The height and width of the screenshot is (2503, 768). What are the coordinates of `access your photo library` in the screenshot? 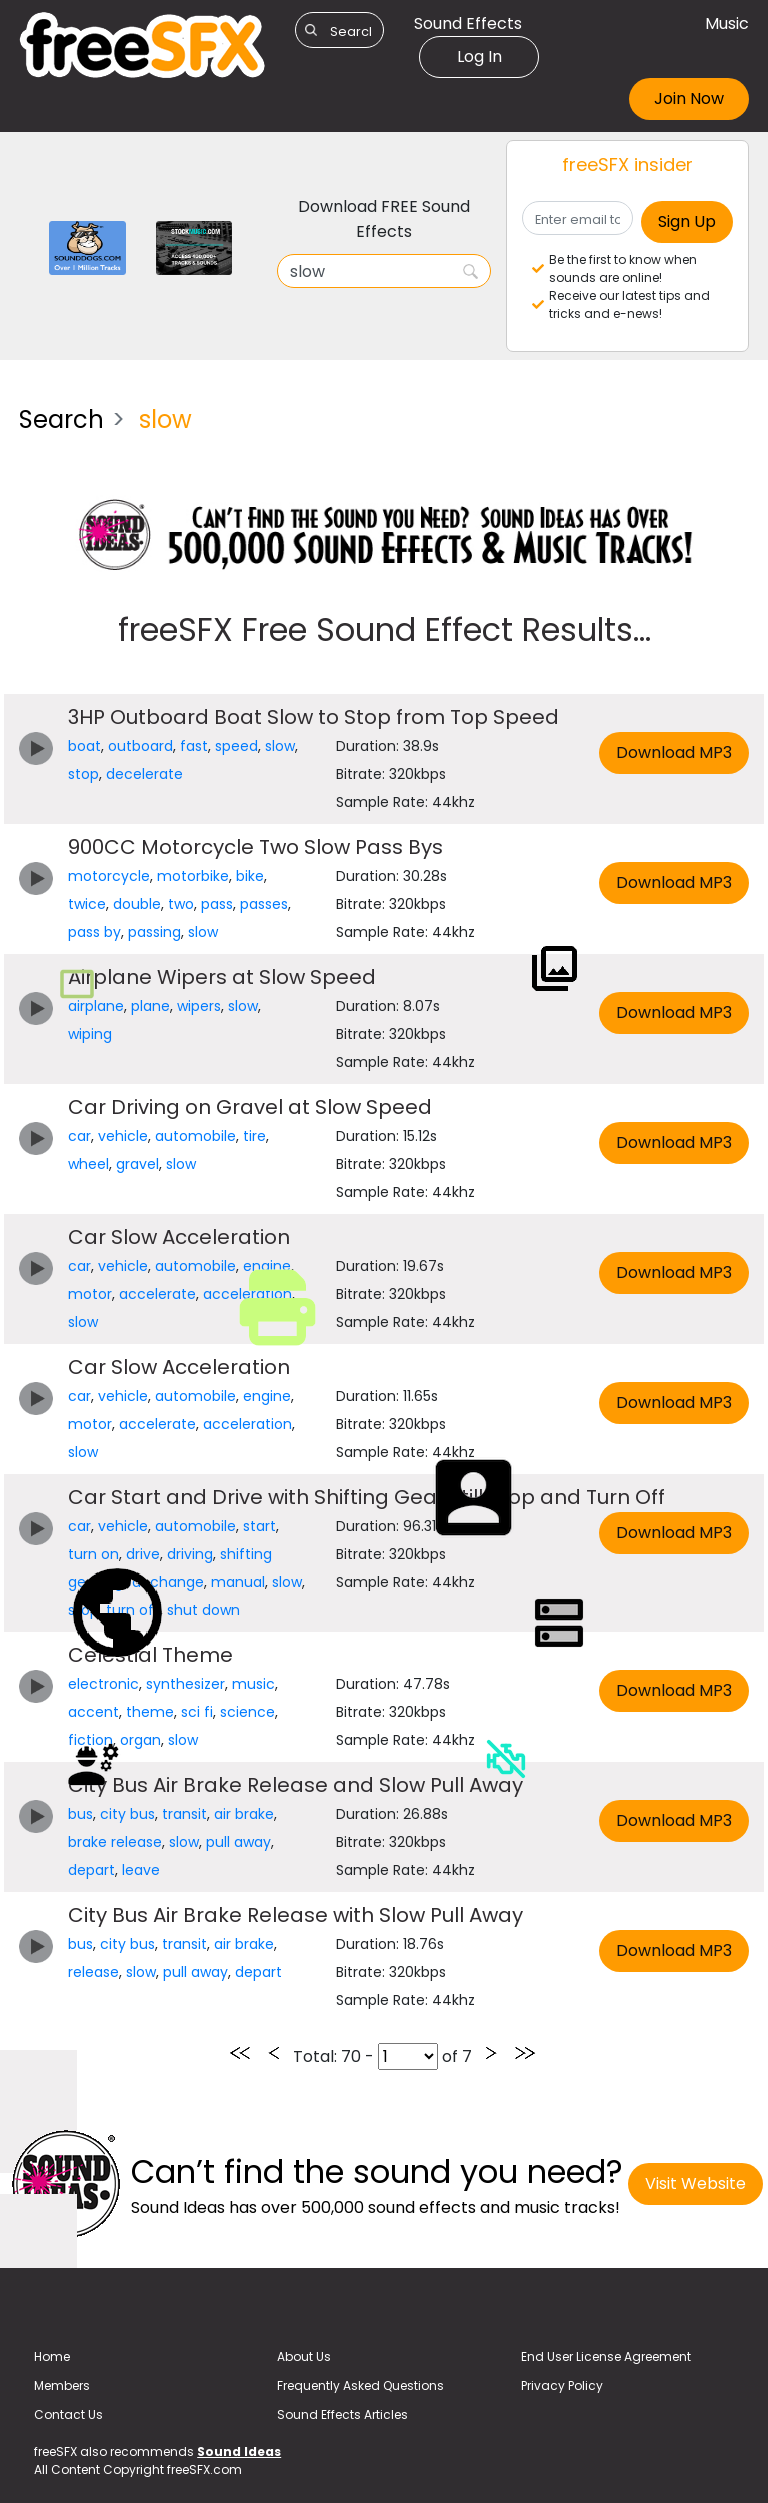 It's located at (554, 968).